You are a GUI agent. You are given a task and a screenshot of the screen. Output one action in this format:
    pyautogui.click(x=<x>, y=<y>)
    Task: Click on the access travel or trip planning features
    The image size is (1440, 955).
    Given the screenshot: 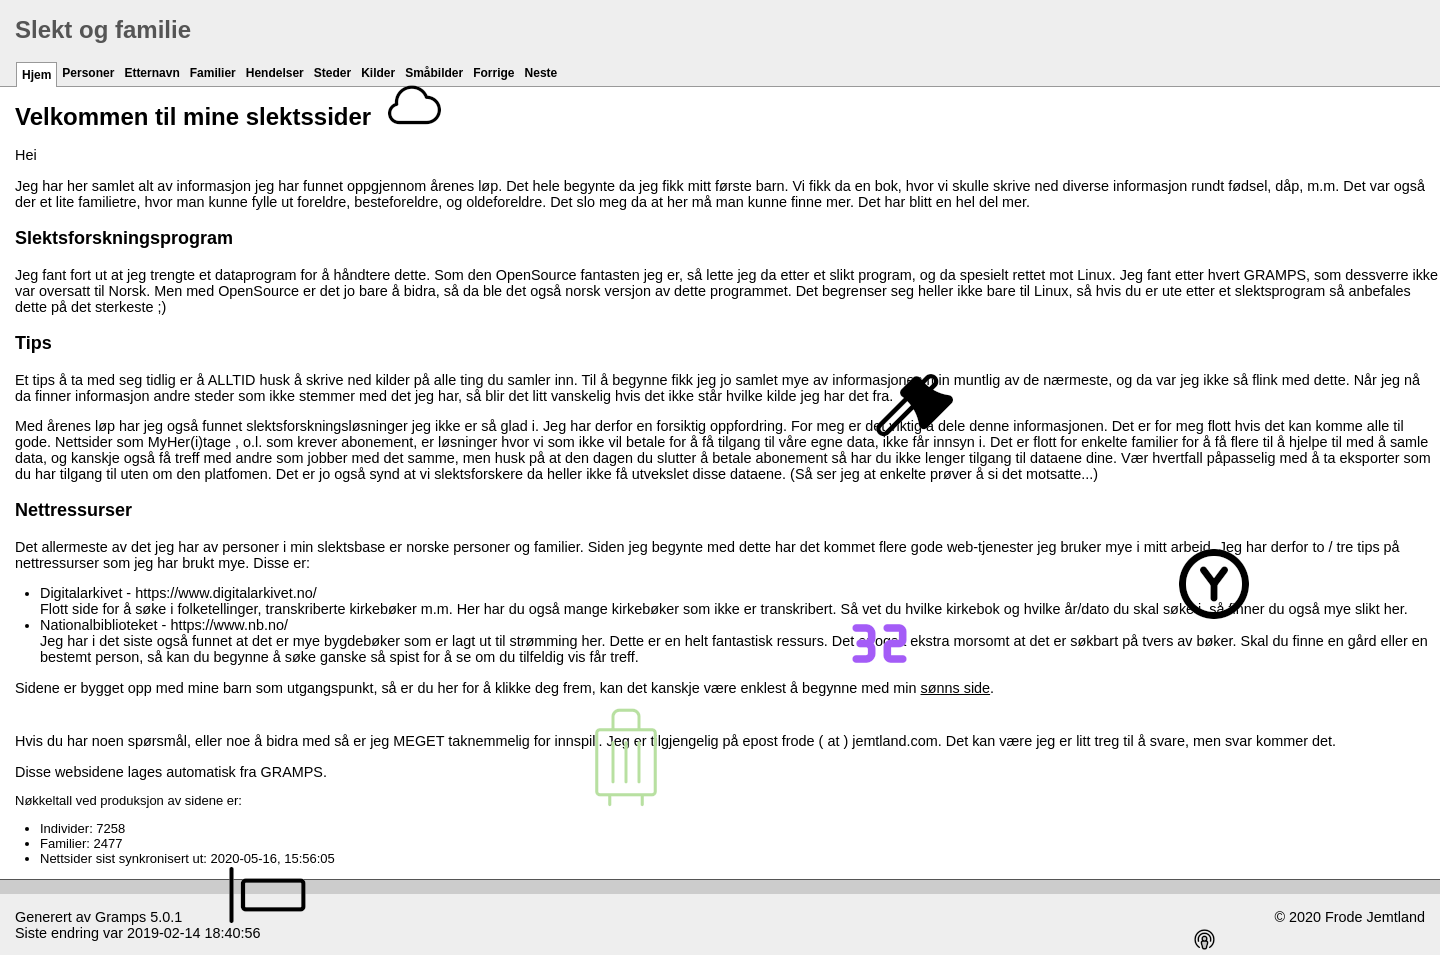 What is the action you would take?
    pyautogui.click(x=626, y=759)
    